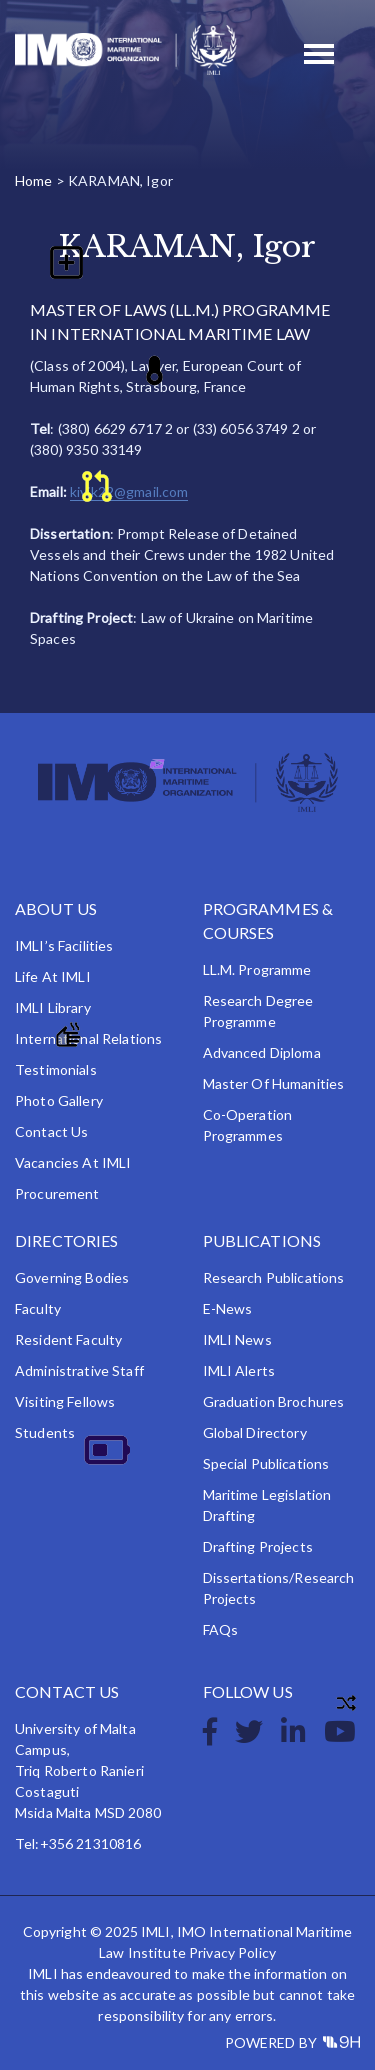 This screenshot has height=2070, width=375. What do you see at coordinates (154, 370) in the screenshot?
I see `indicates lowest temperature setting or reading` at bounding box center [154, 370].